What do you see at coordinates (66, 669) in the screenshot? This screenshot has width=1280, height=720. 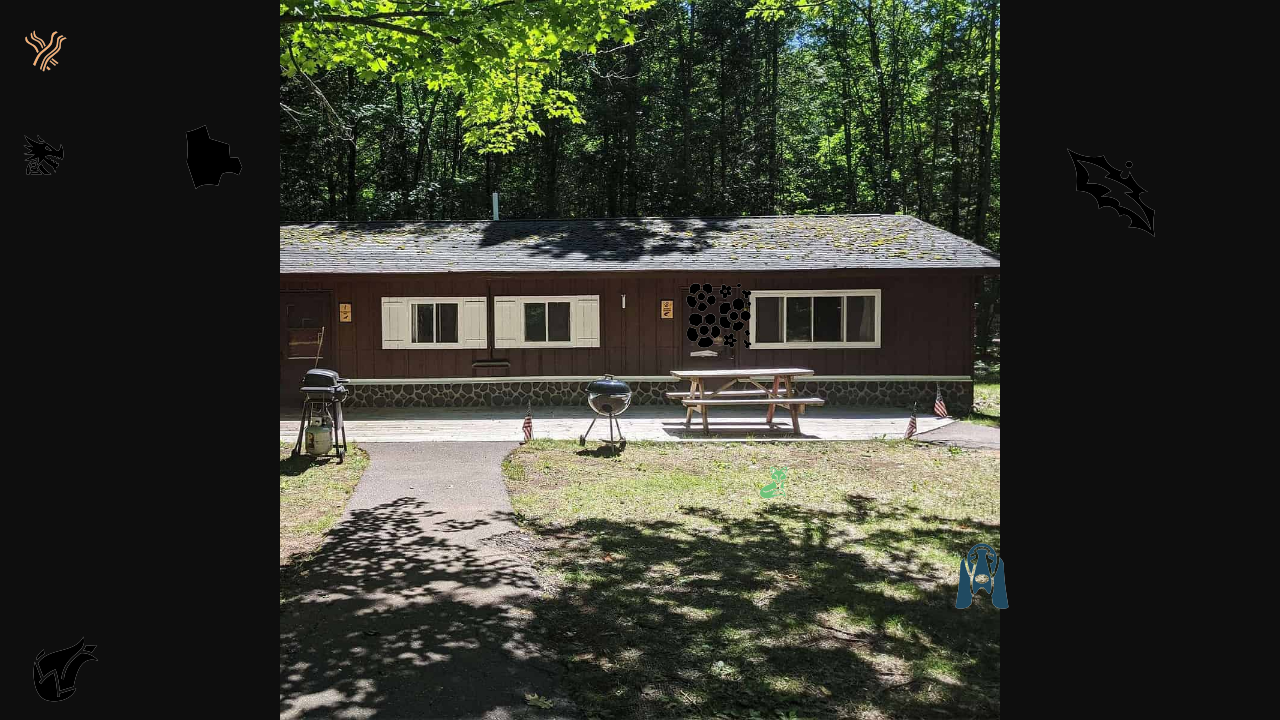 I see `indicates a new sprout or growth stage in a farming game` at bounding box center [66, 669].